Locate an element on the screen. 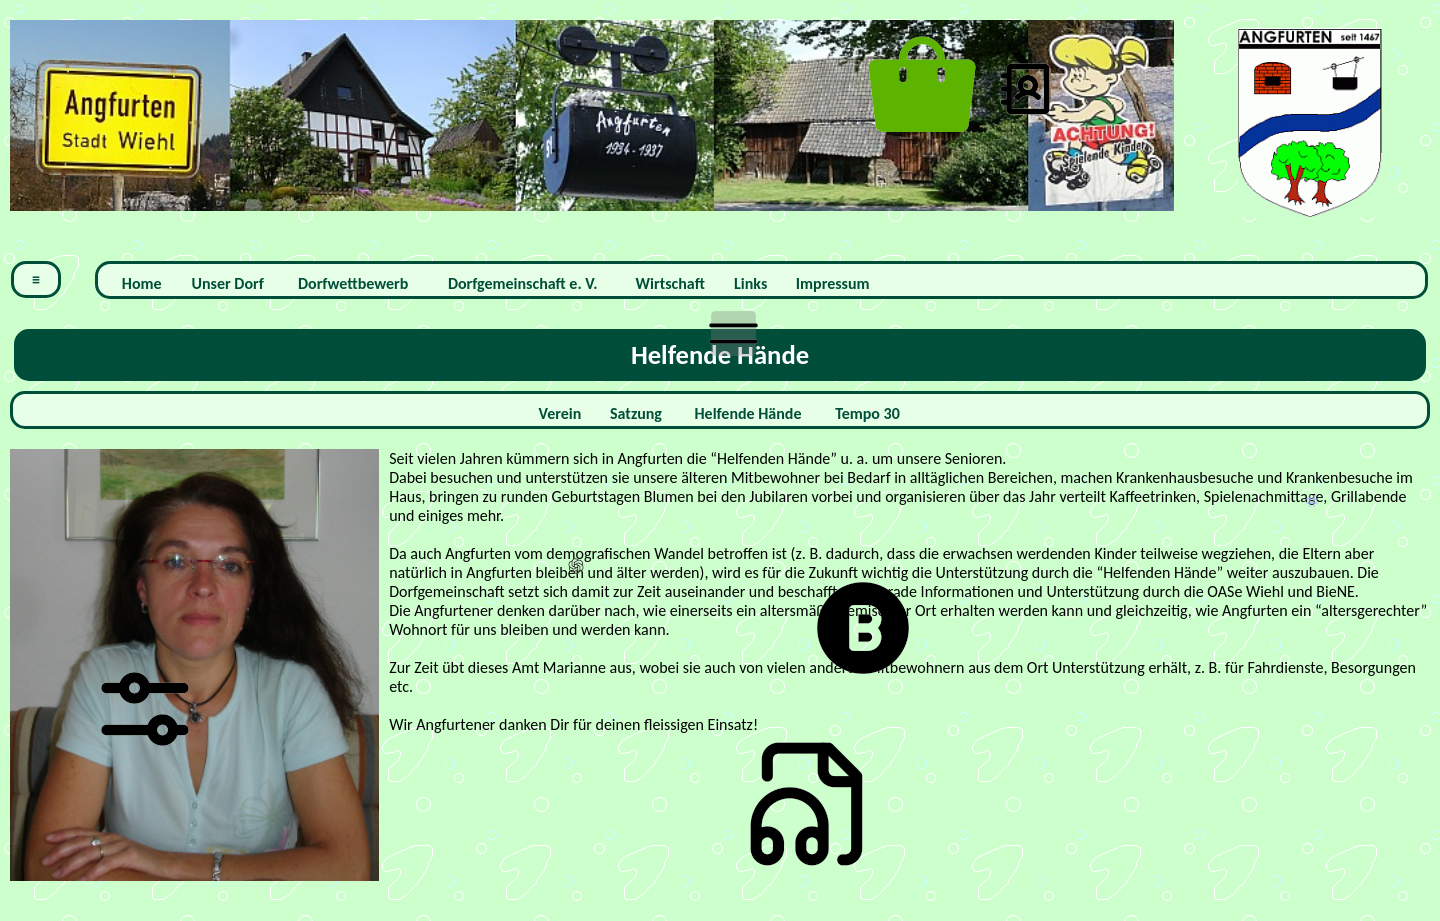 The image size is (1440, 921). indicates equality or comparison function is located at coordinates (733, 333).